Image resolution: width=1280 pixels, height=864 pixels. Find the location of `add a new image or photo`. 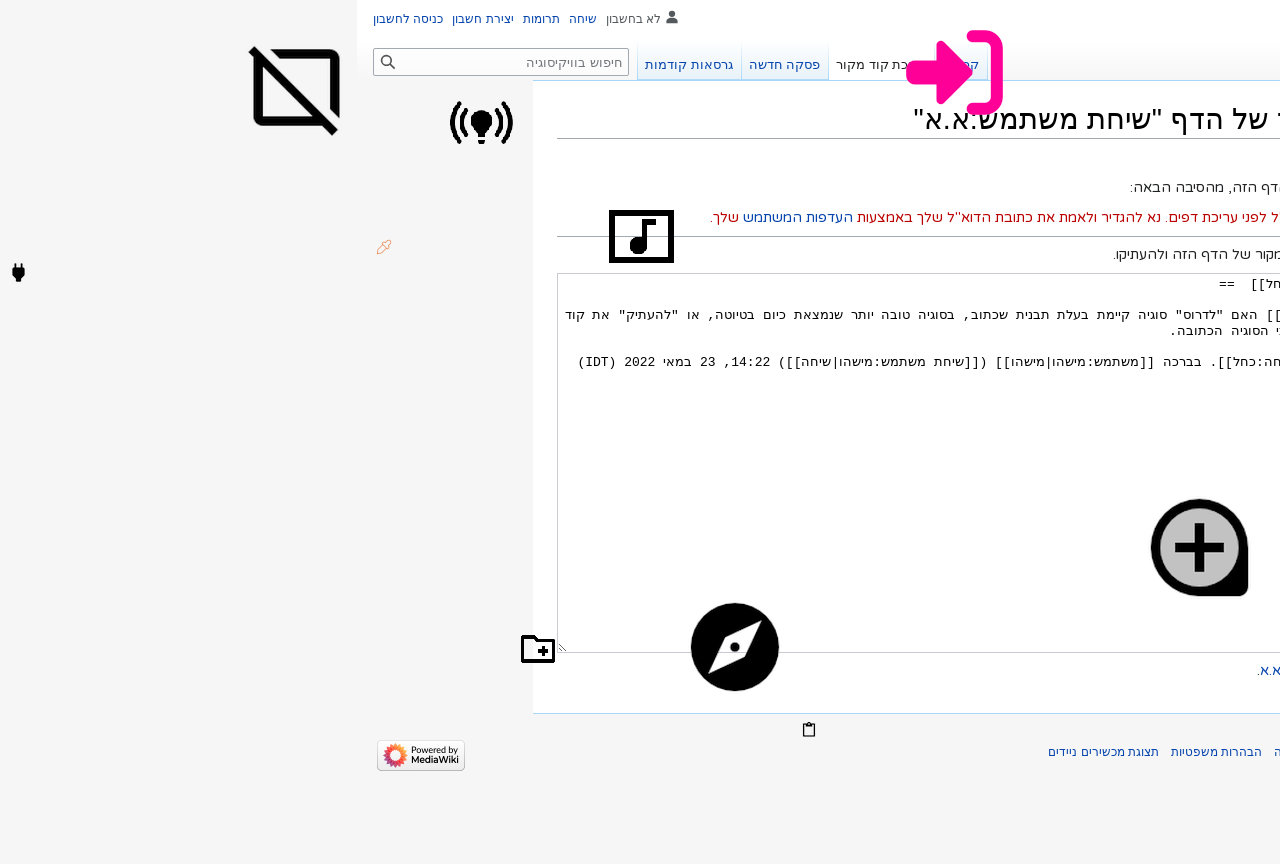

add a new image or photo is located at coordinates (1199, 547).